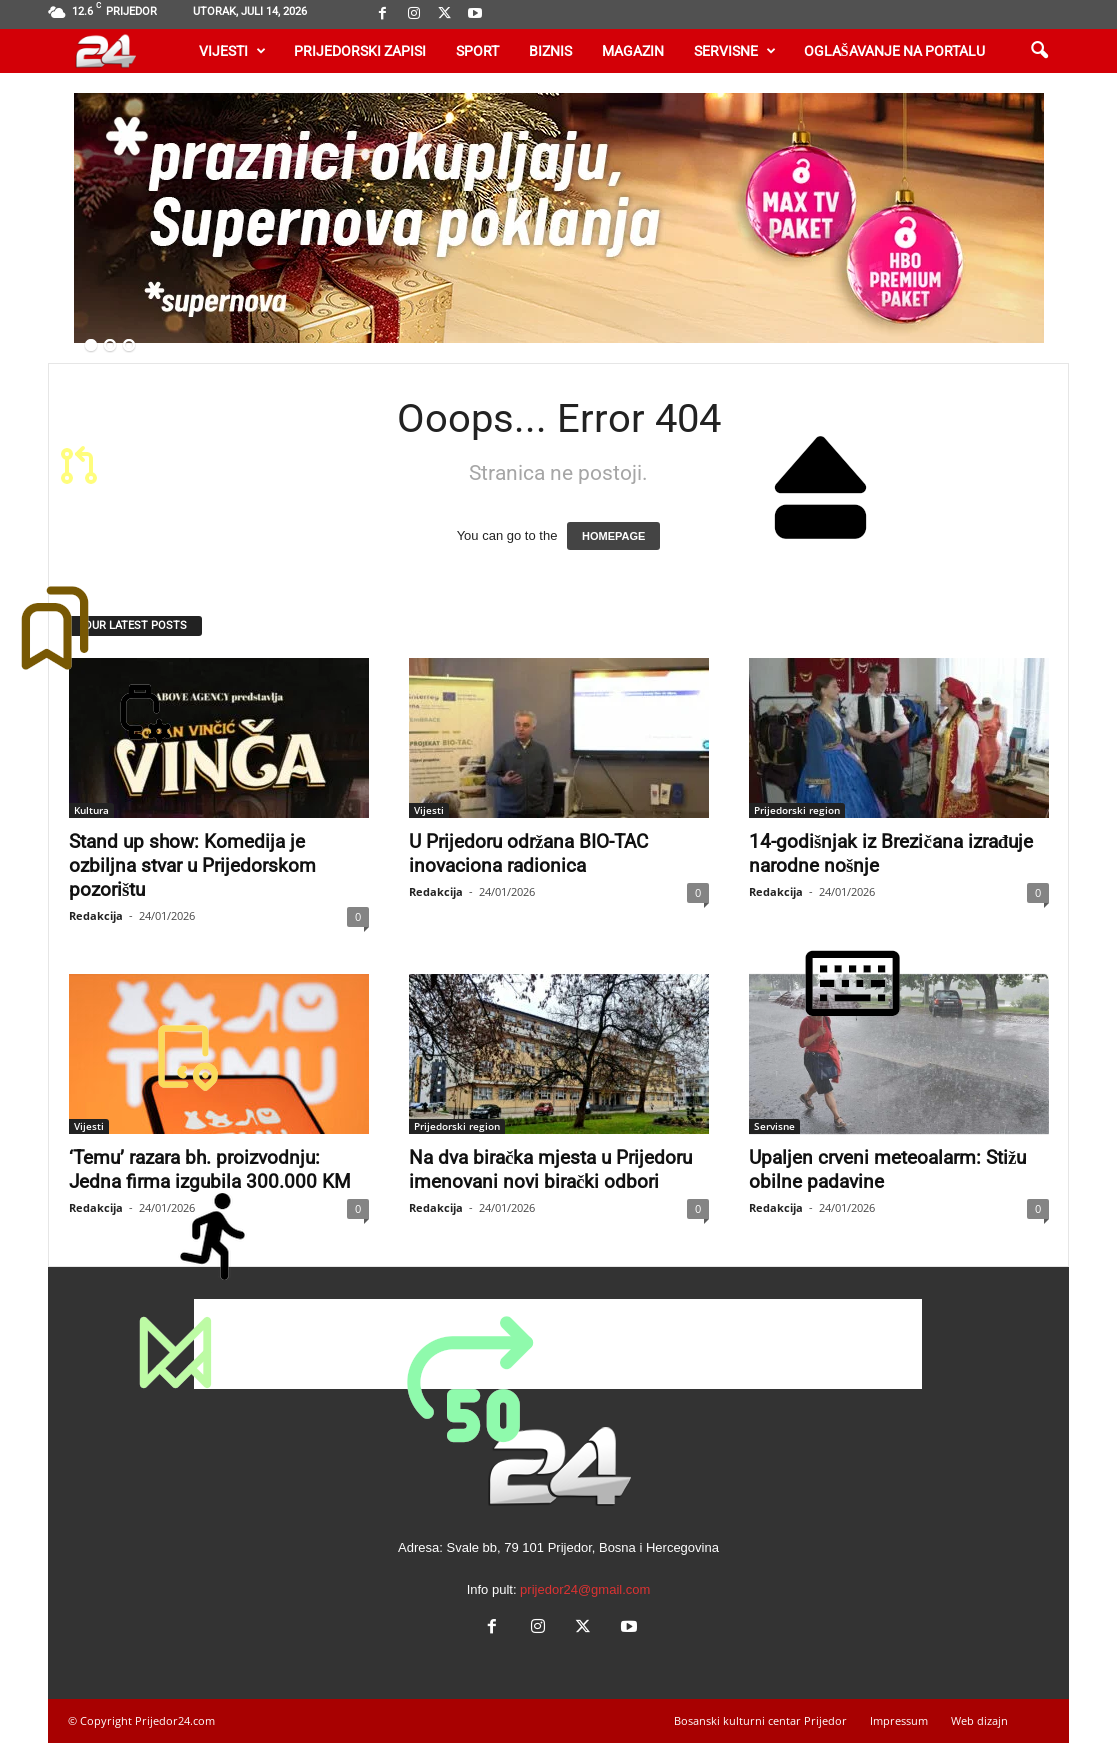 This screenshot has height=1743, width=1117. I want to click on skip forward 50 seconds, so click(473, 1382).